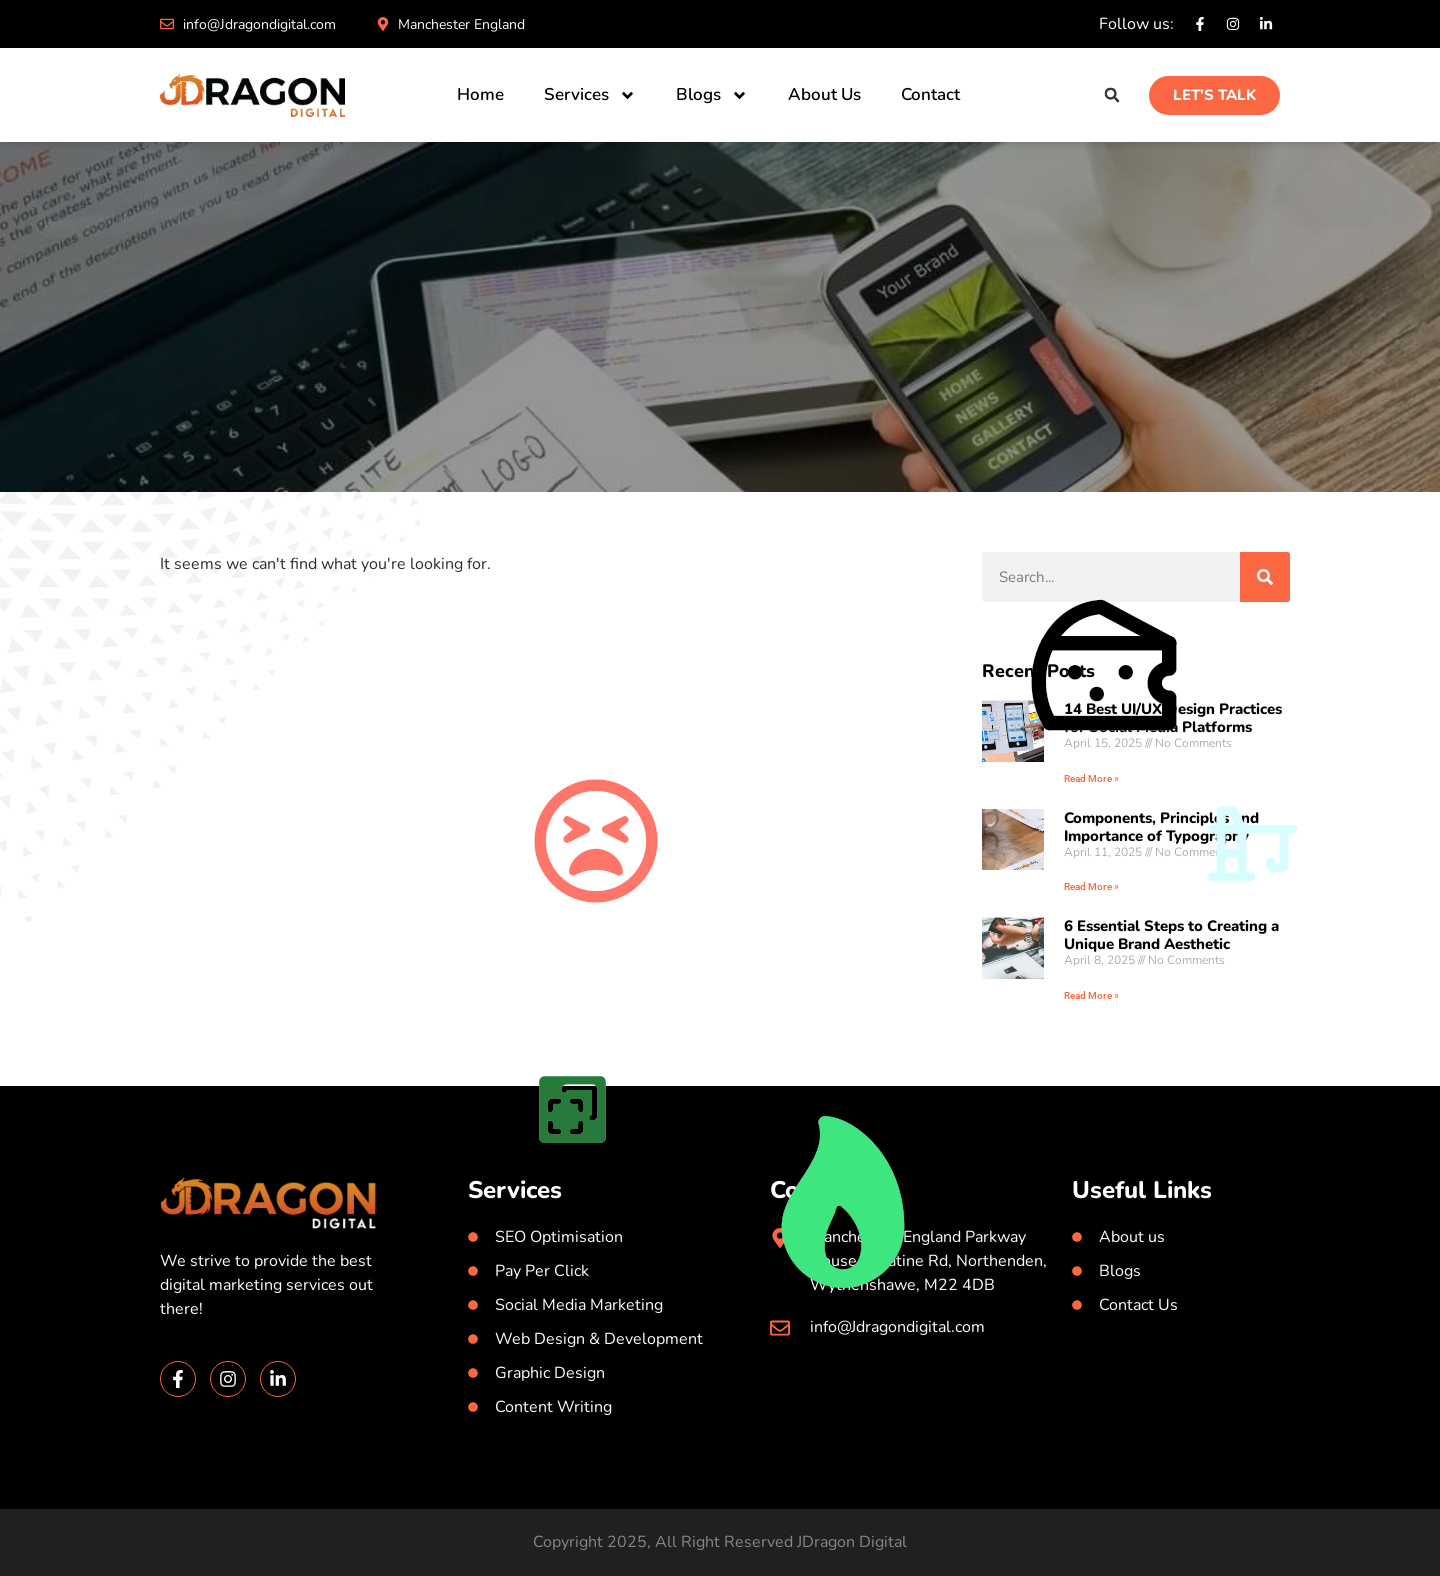 This screenshot has height=1576, width=1440. Describe the element at coordinates (1251, 844) in the screenshot. I see `construction or building in progress` at that location.